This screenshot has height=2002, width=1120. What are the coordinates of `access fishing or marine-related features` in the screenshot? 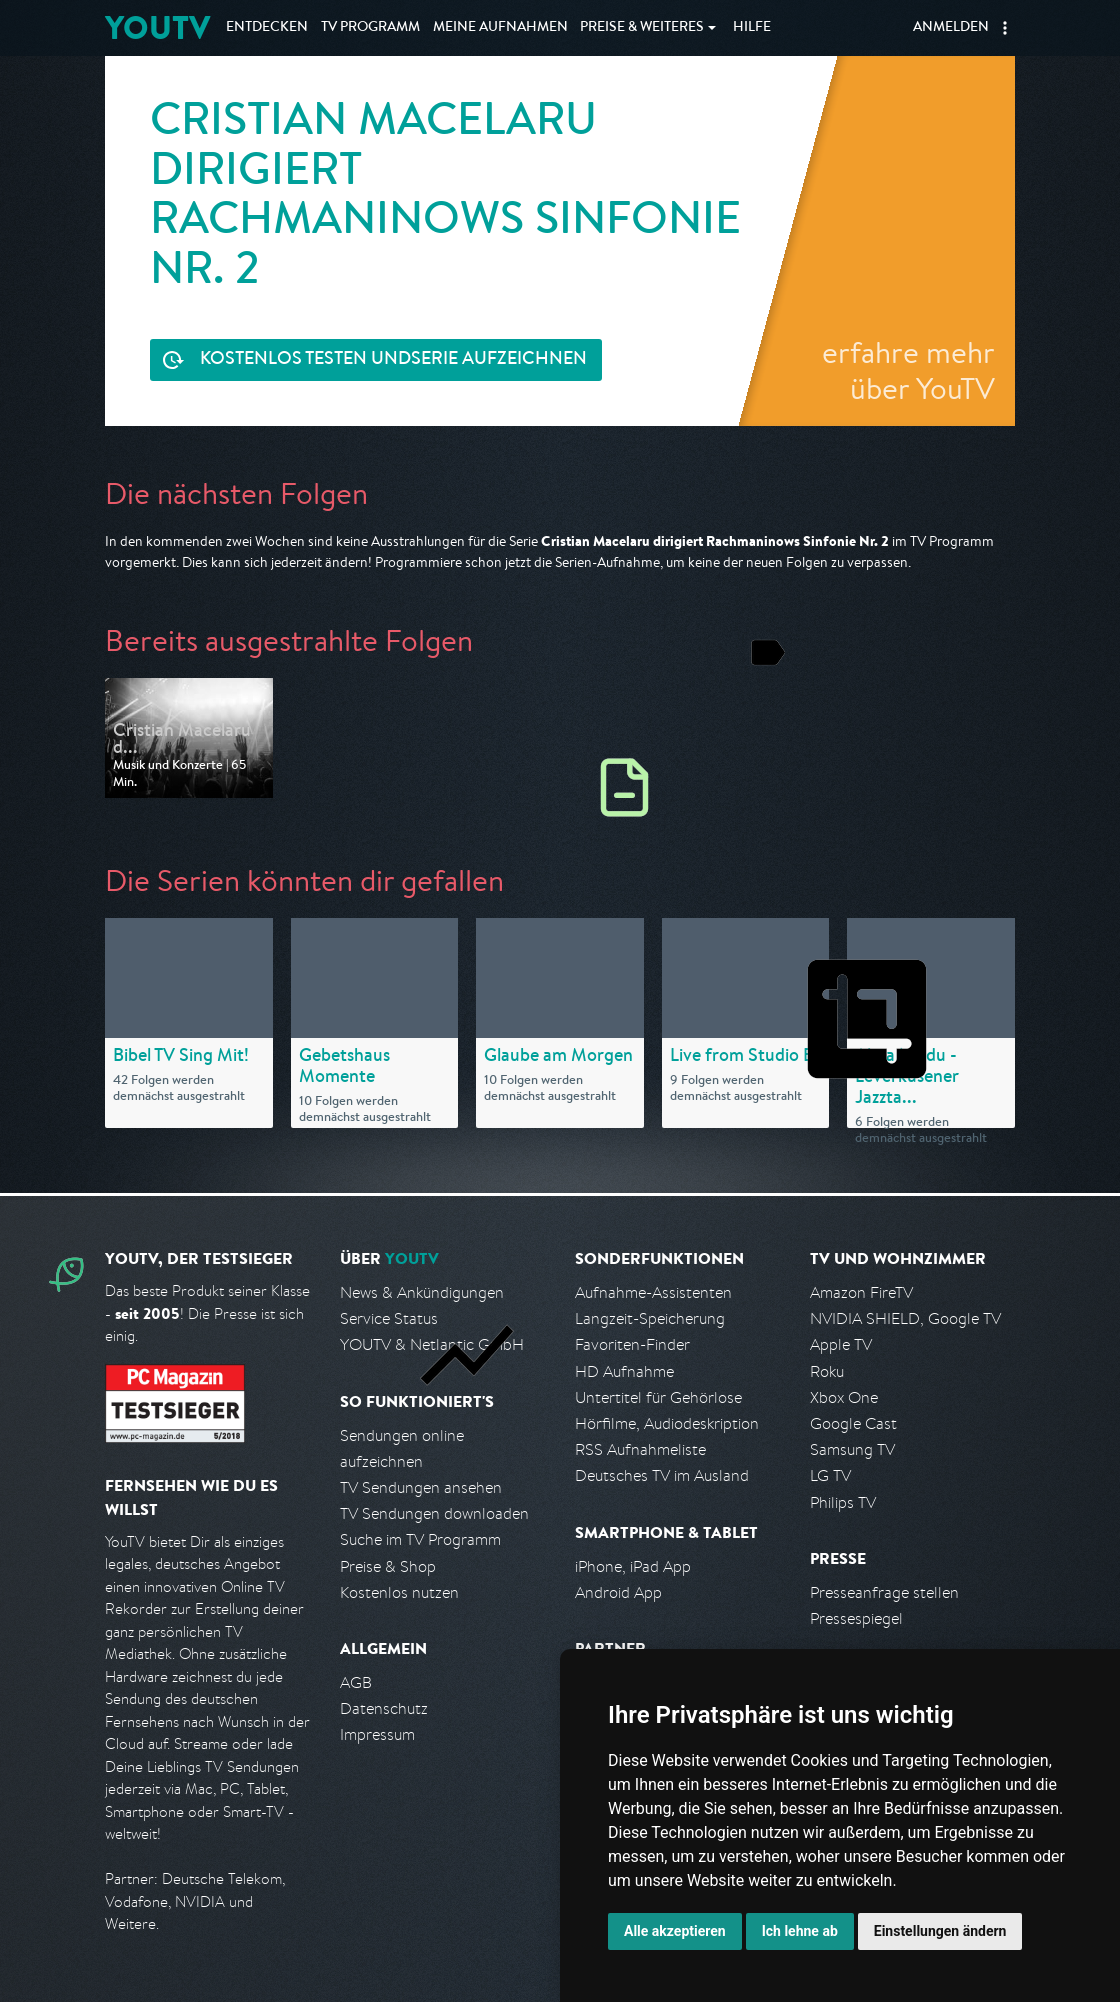 It's located at (67, 1273).